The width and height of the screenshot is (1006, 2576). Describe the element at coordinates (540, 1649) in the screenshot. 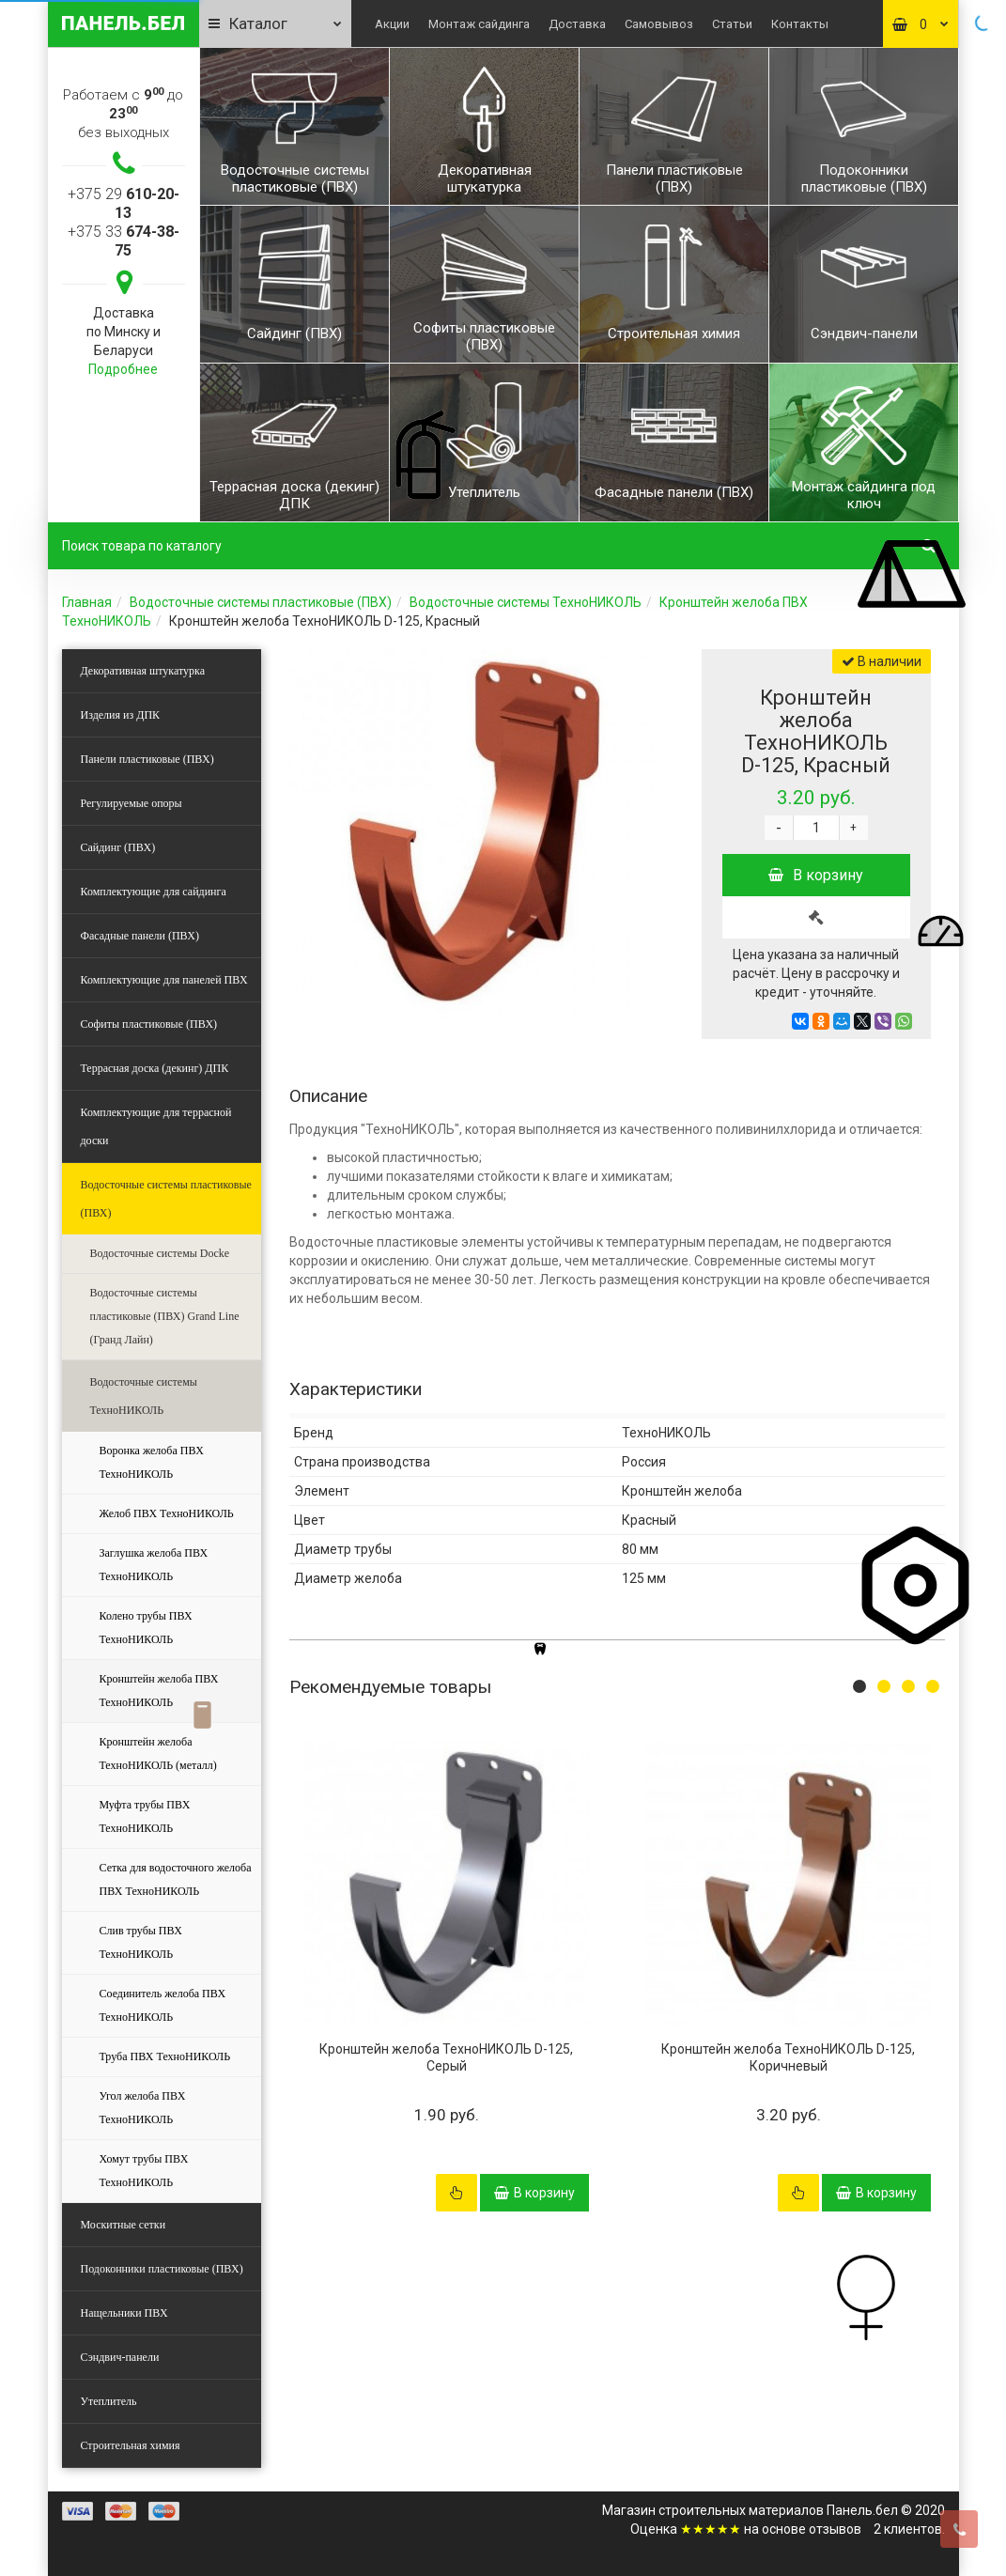

I see `access dental health information` at that location.